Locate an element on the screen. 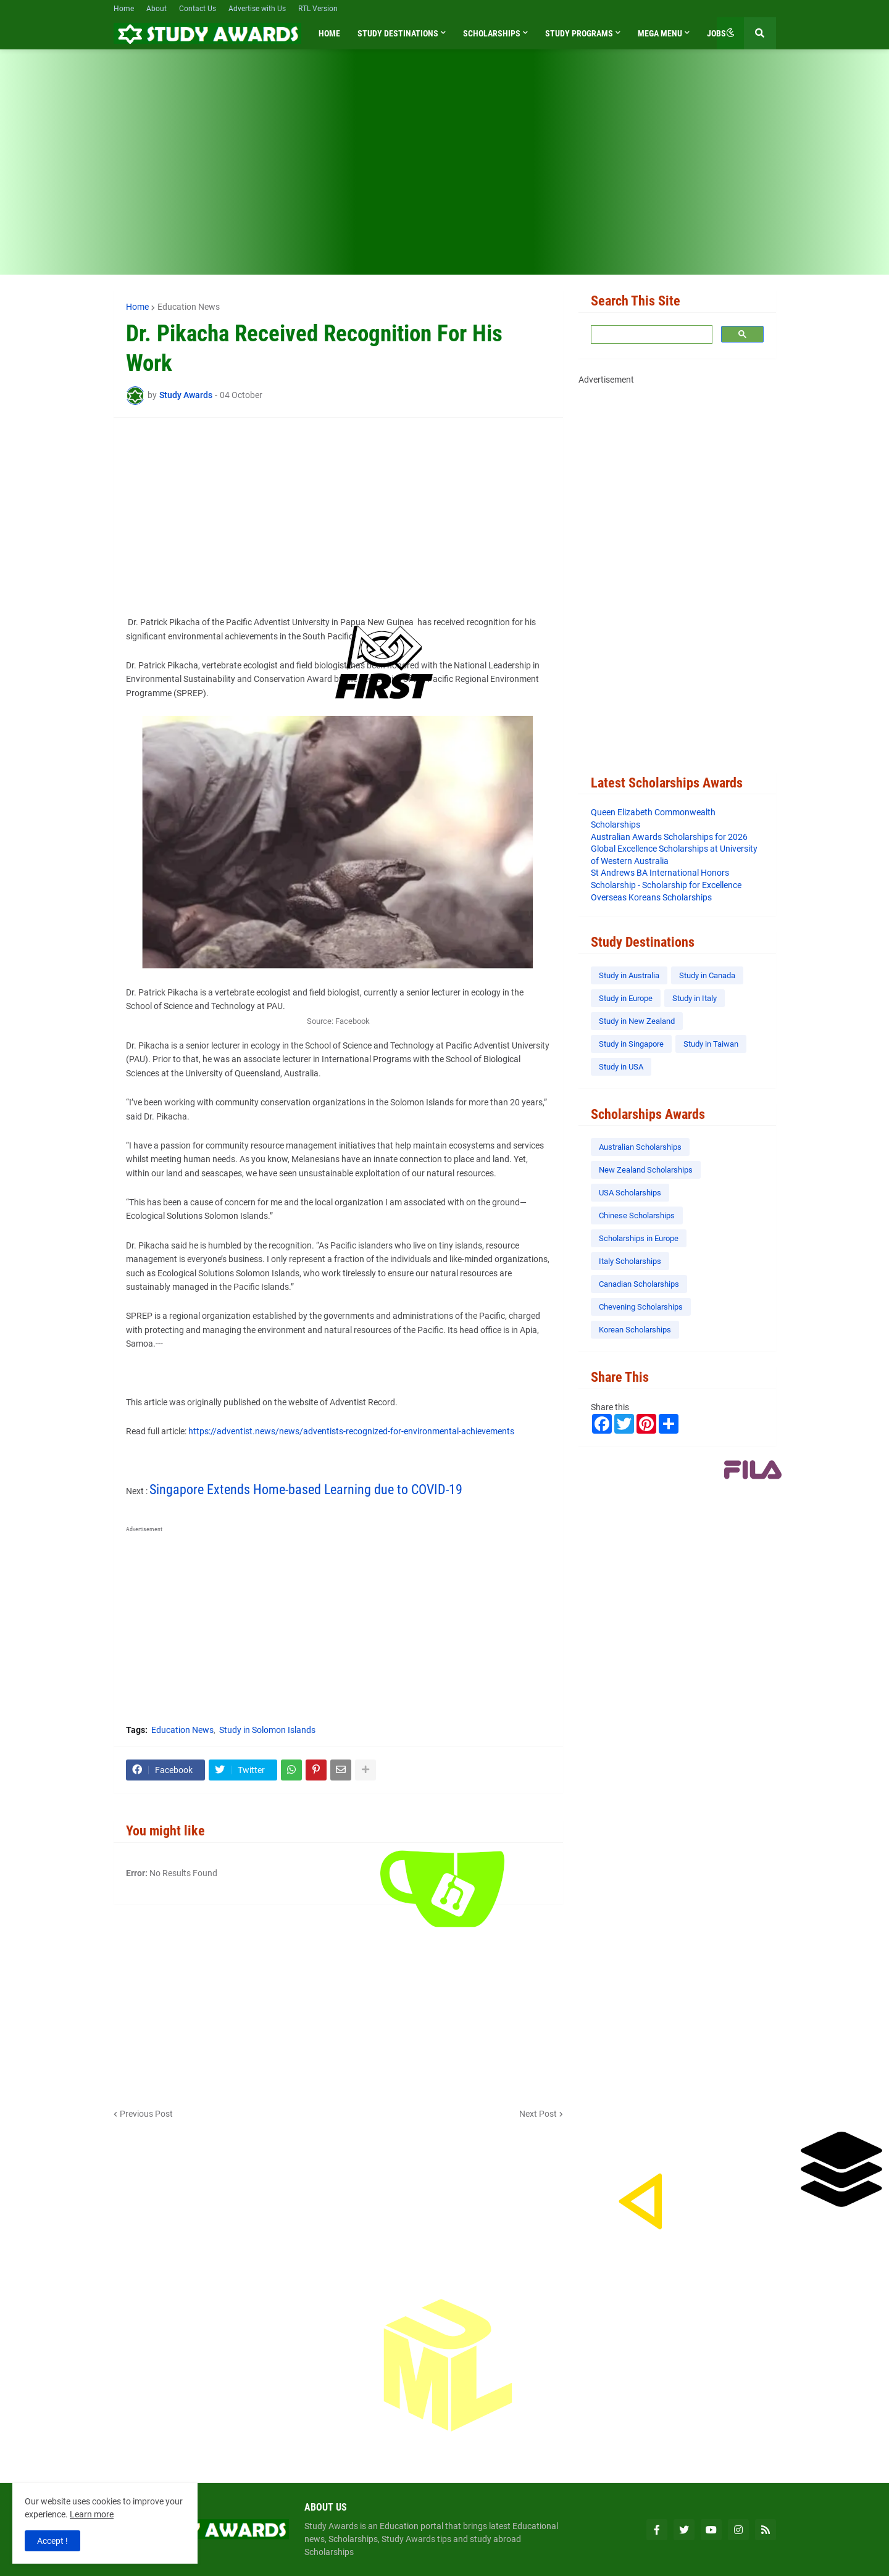 The image size is (889, 2576). Fila brand logo is located at coordinates (753, 1469).